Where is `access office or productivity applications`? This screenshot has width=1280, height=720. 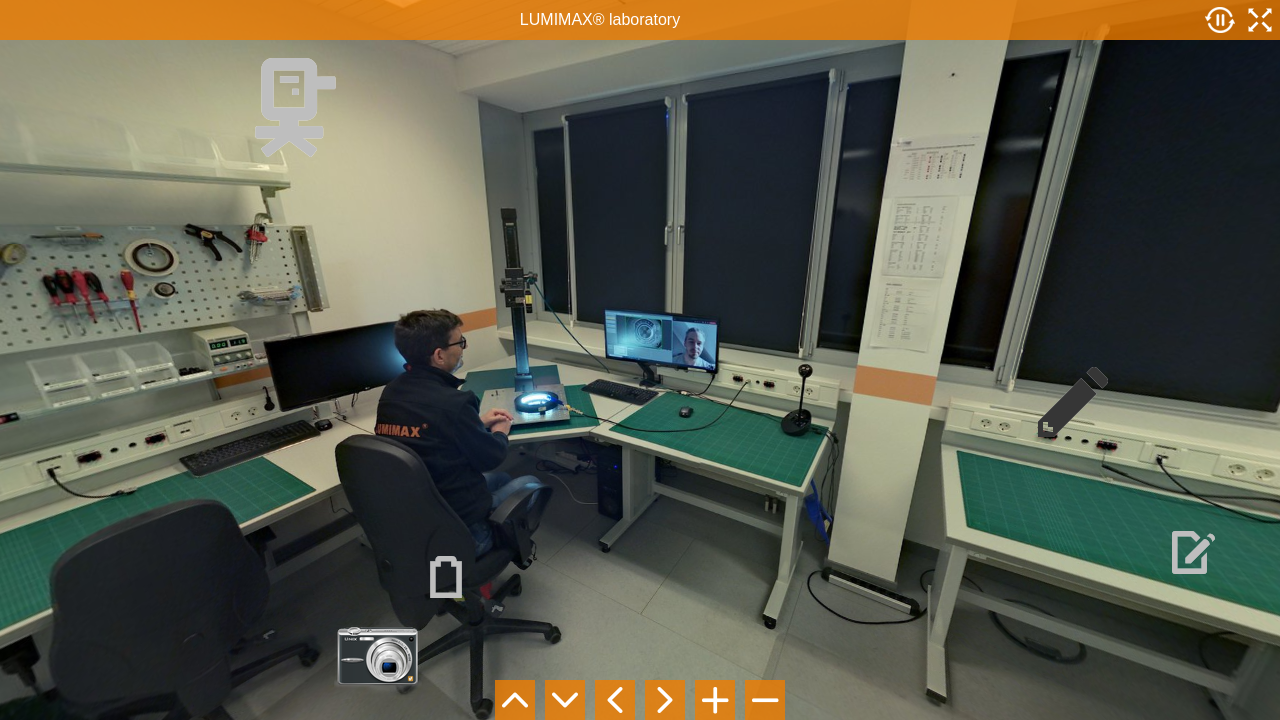 access office or productivity applications is located at coordinates (1073, 402).